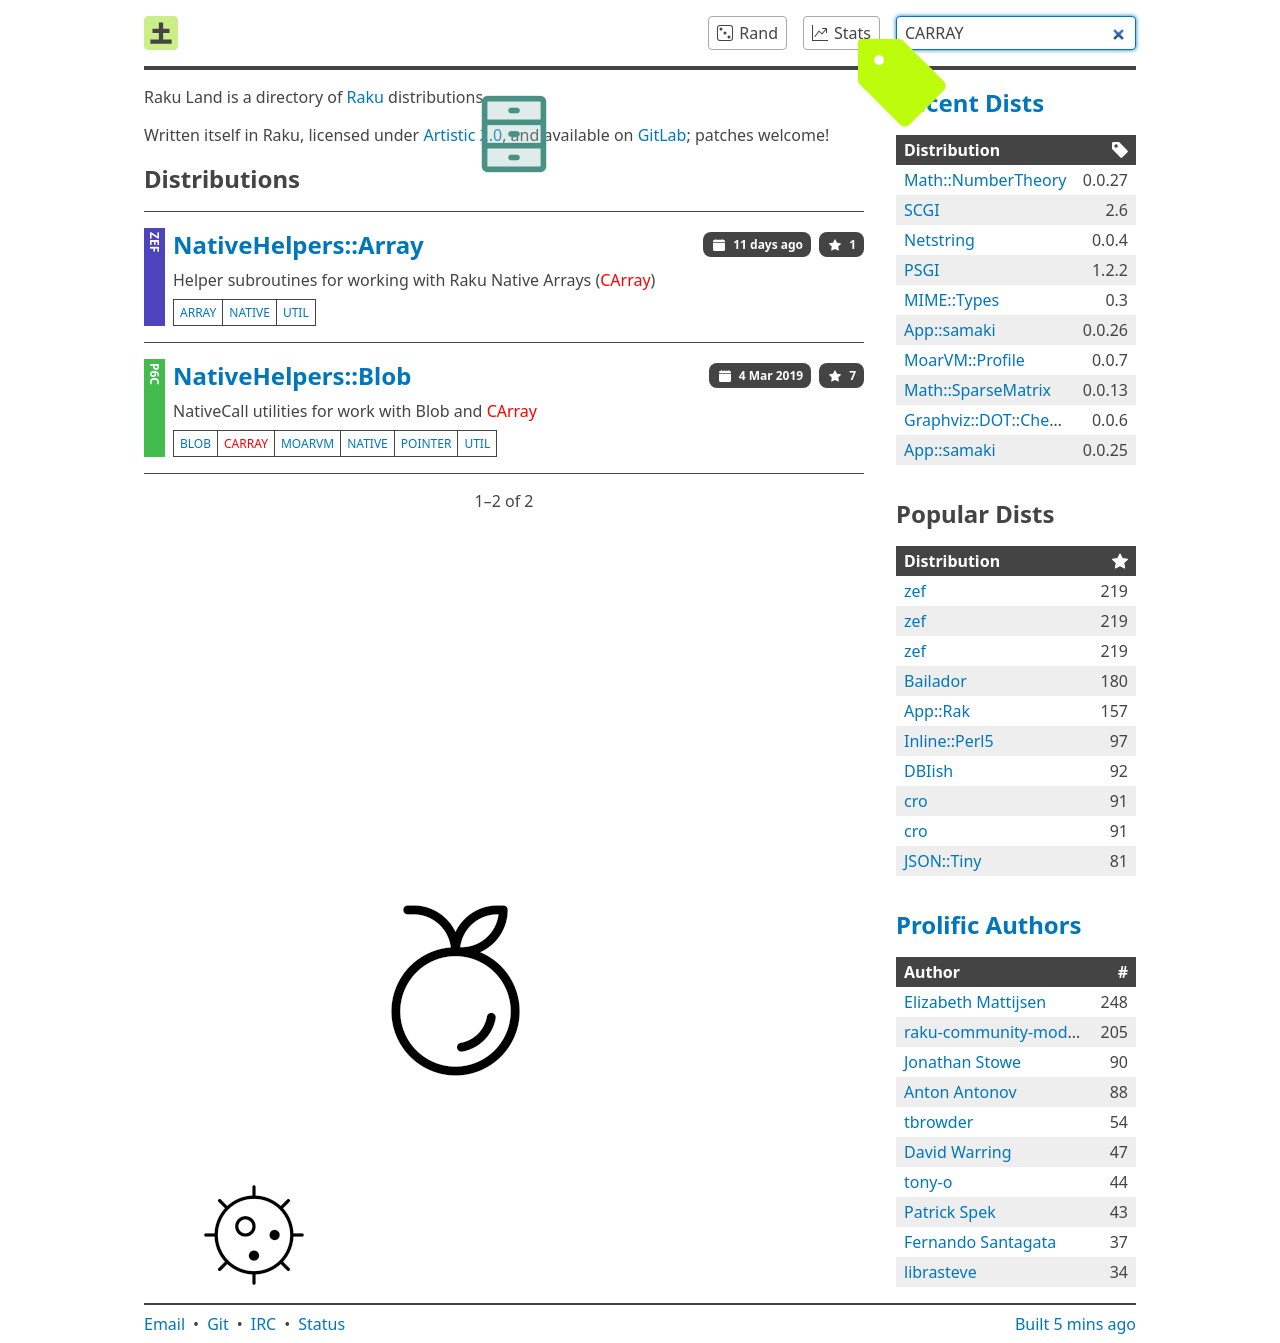  What do you see at coordinates (514, 134) in the screenshot?
I see `browse furniture or home decor items` at bounding box center [514, 134].